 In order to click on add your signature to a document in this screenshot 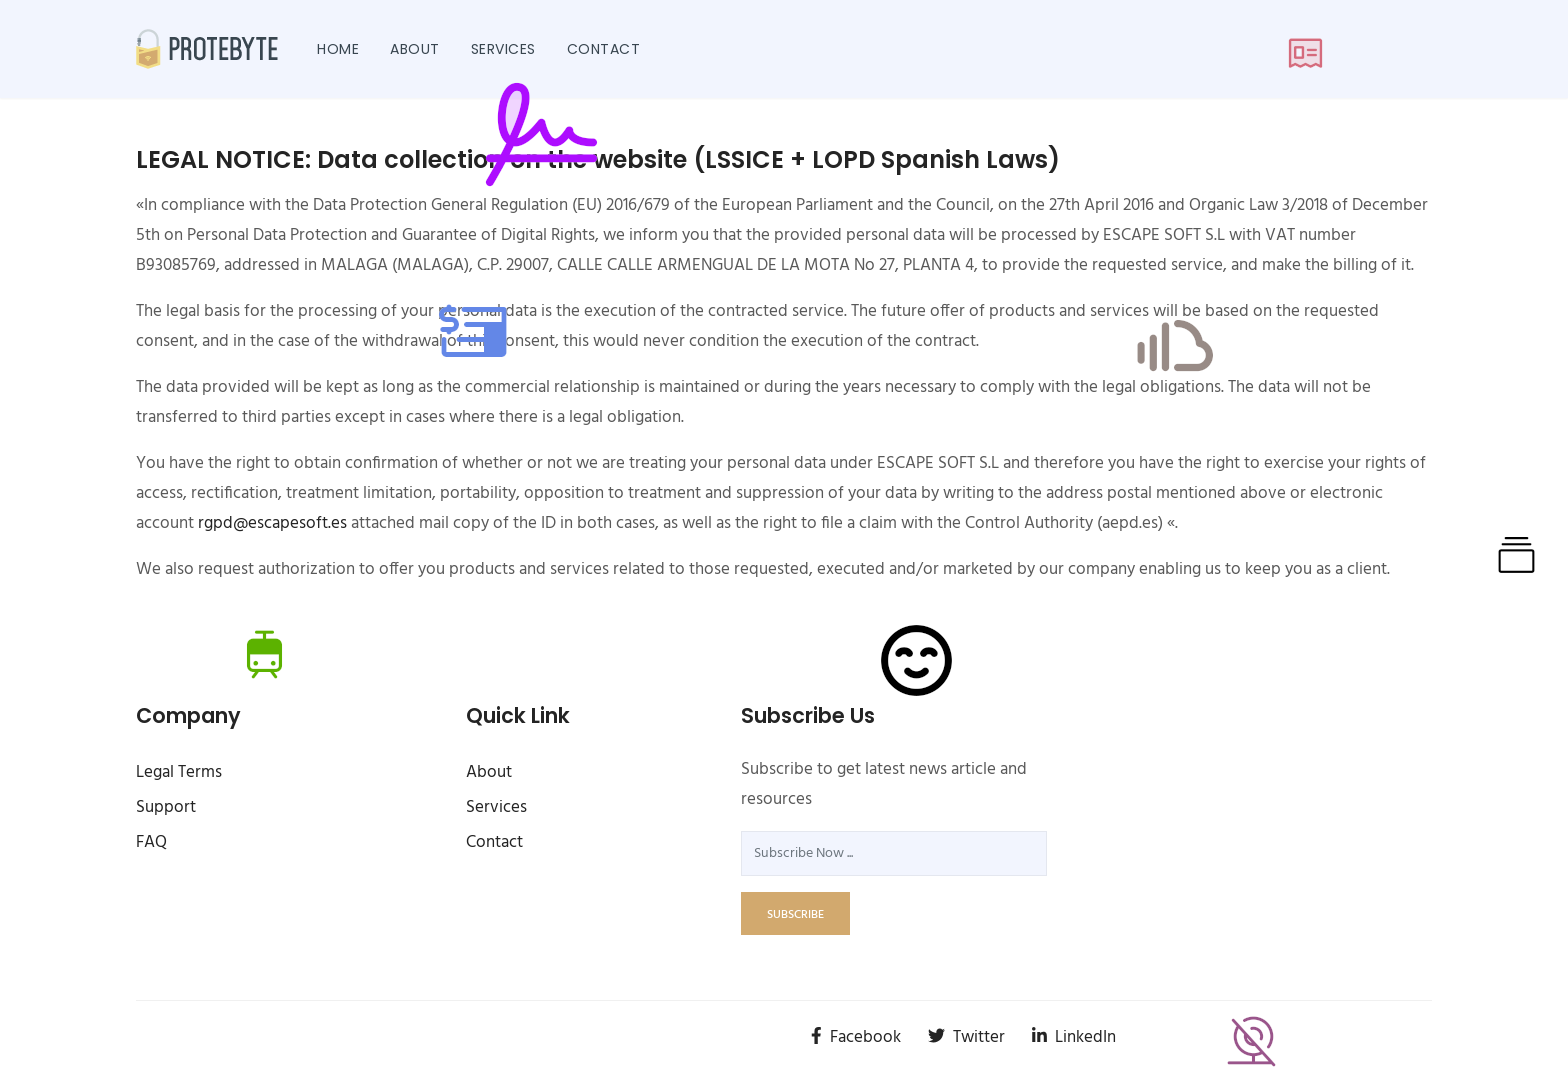, I will do `click(541, 134)`.